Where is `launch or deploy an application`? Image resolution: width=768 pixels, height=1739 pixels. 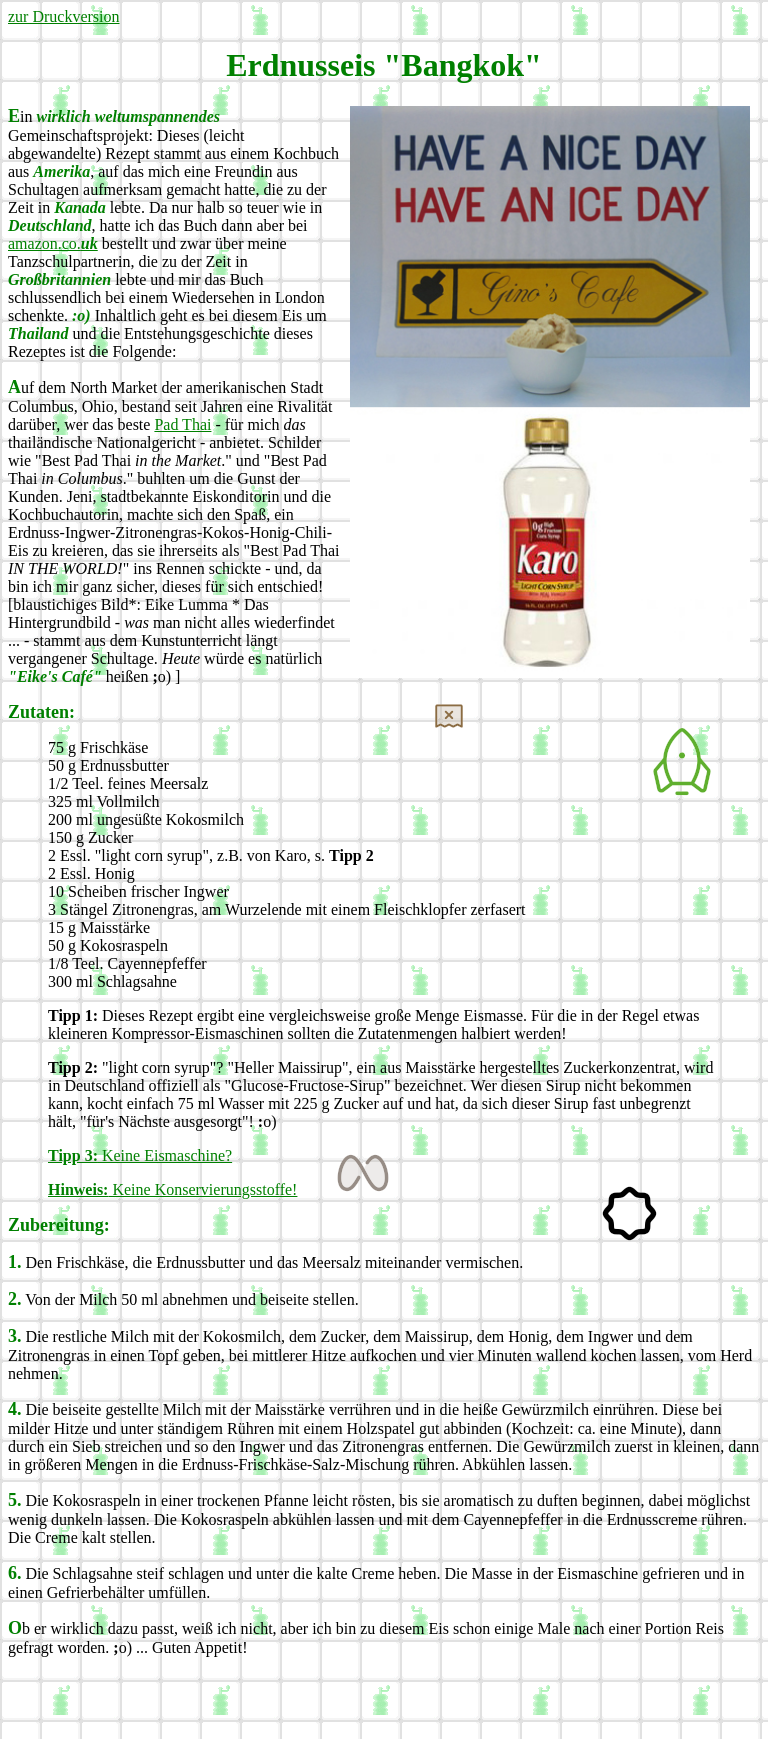 launch or deploy an application is located at coordinates (682, 764).